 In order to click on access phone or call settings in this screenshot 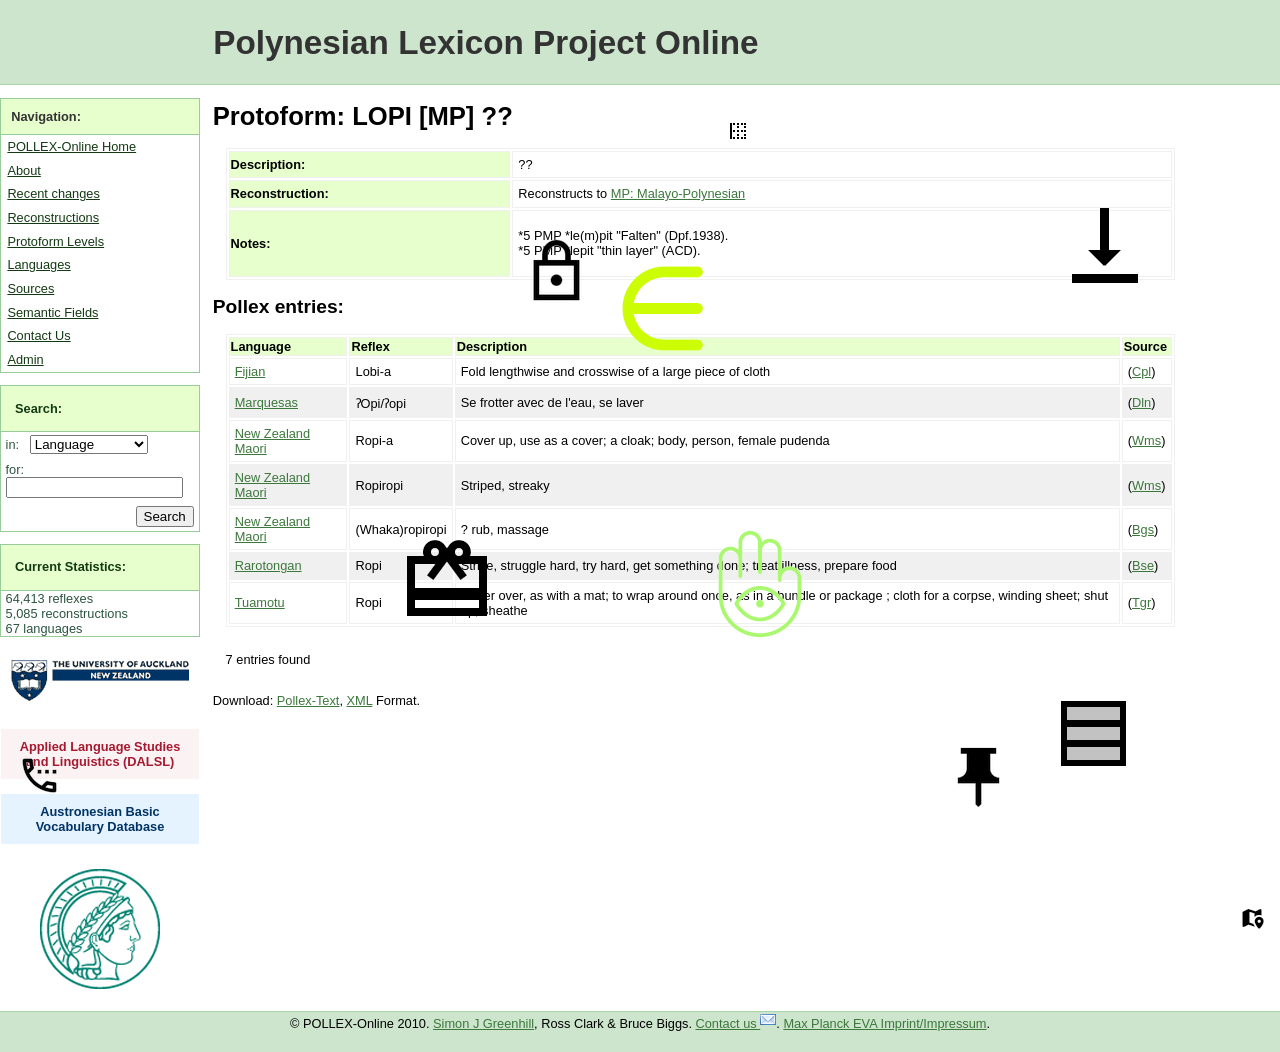, I will do `click(39, 775)`.